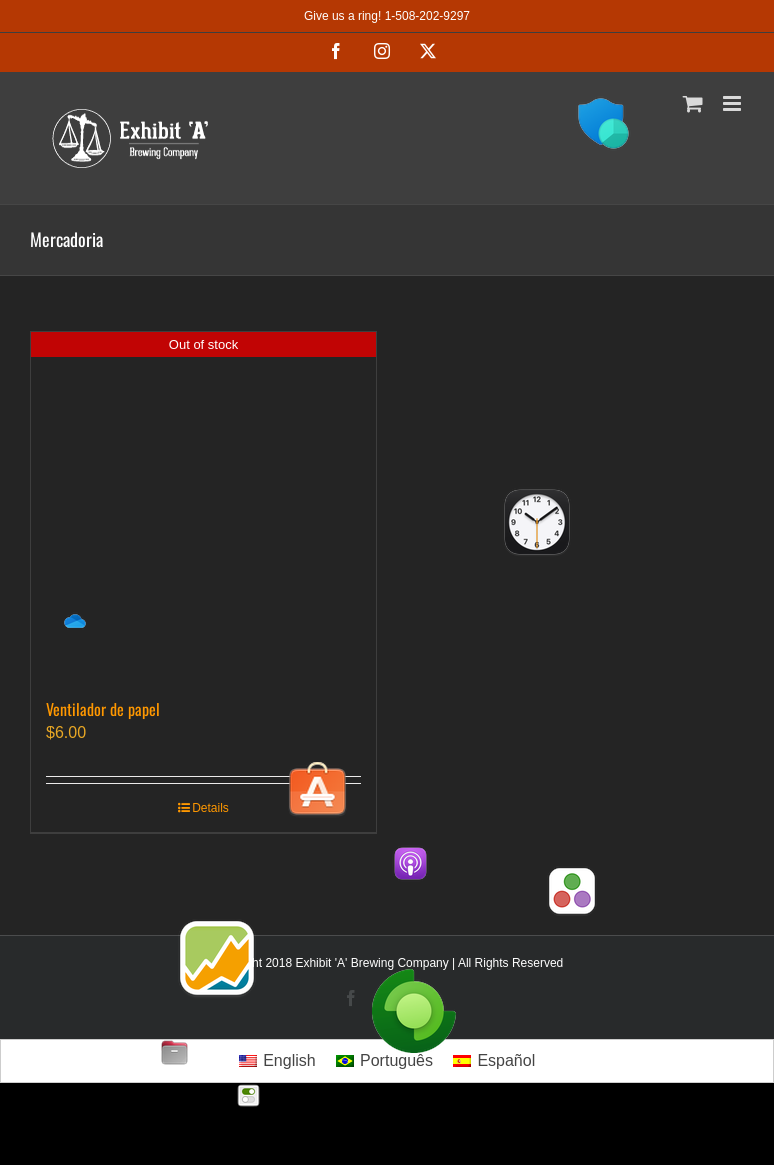 Image resolution: width=774 pixels, height=1165 pixels. I want to click on open portfolio performance app, so click(217, 958).